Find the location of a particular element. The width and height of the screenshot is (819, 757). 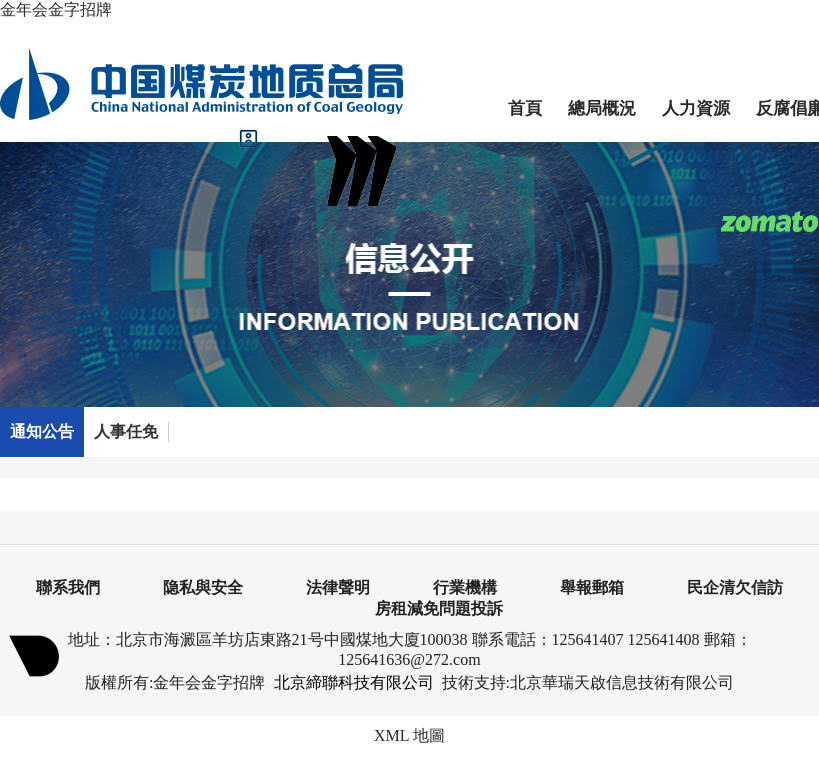

open Miro collaborative whiteboard app is located at coordinates (362, 171).